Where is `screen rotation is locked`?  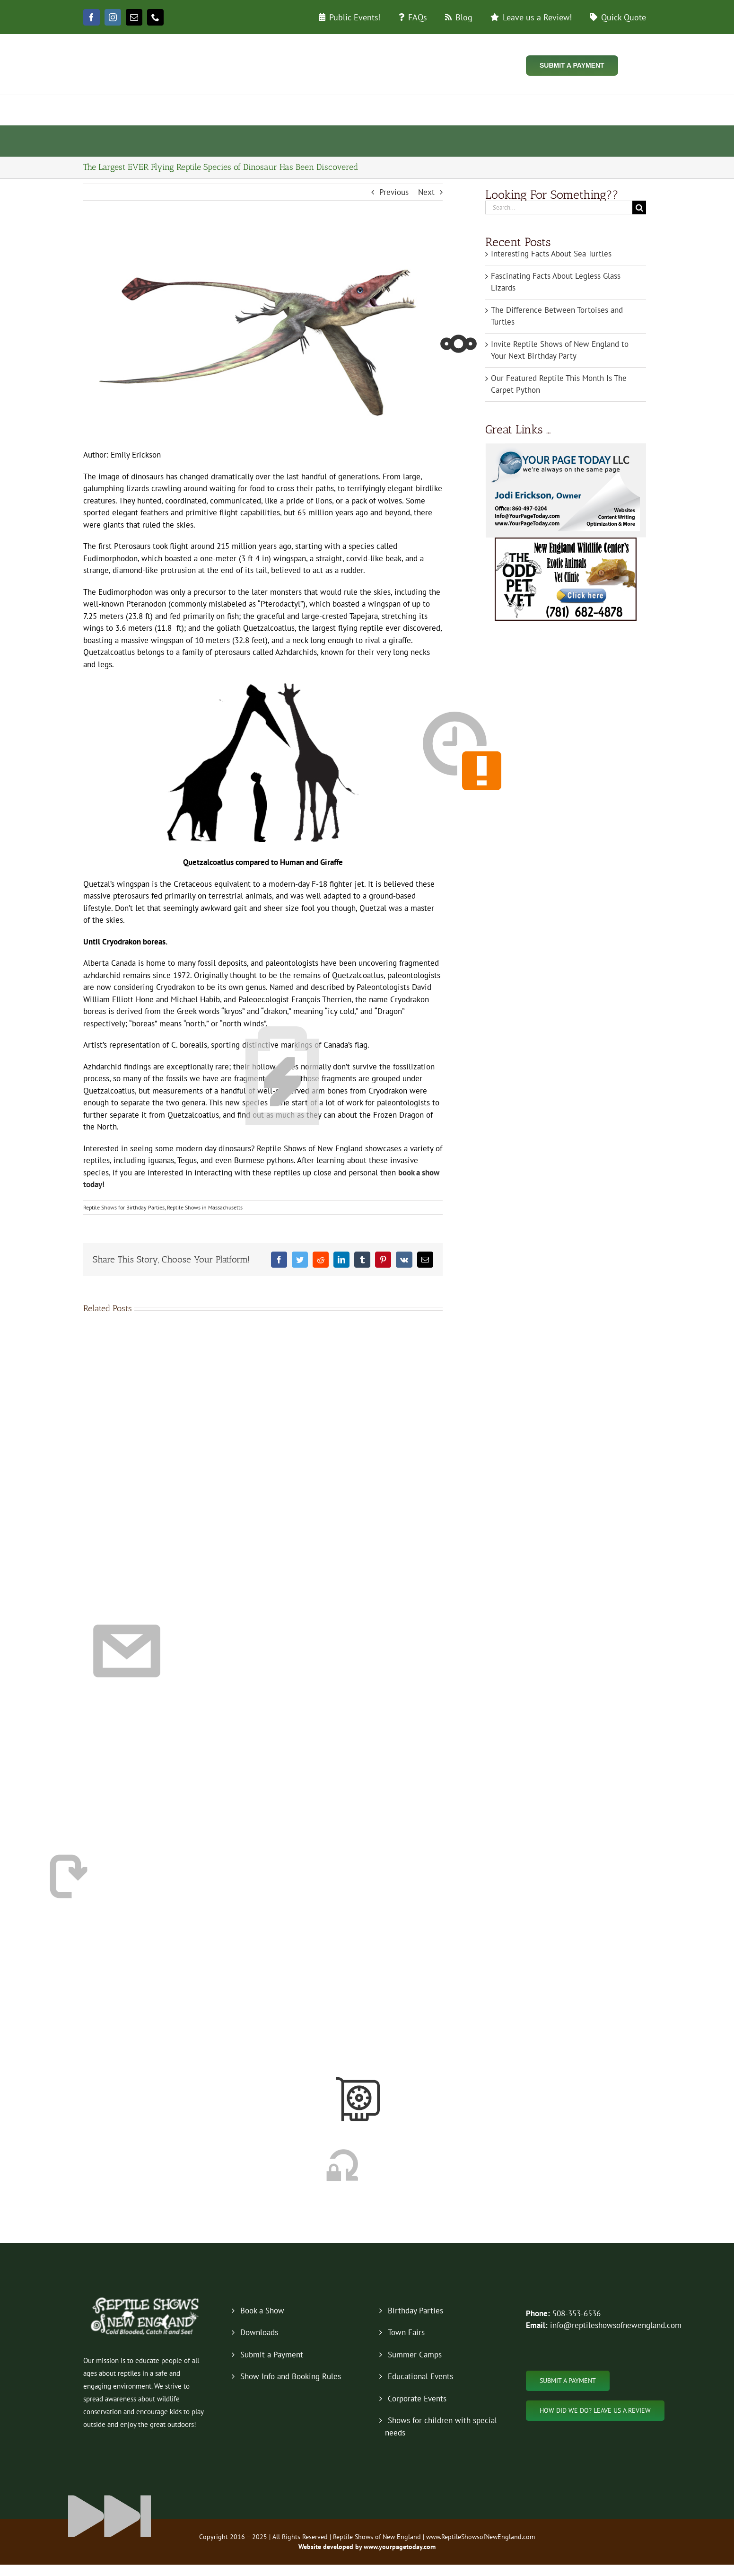 screen rotation is locked is located at coordinates (343, 2166).